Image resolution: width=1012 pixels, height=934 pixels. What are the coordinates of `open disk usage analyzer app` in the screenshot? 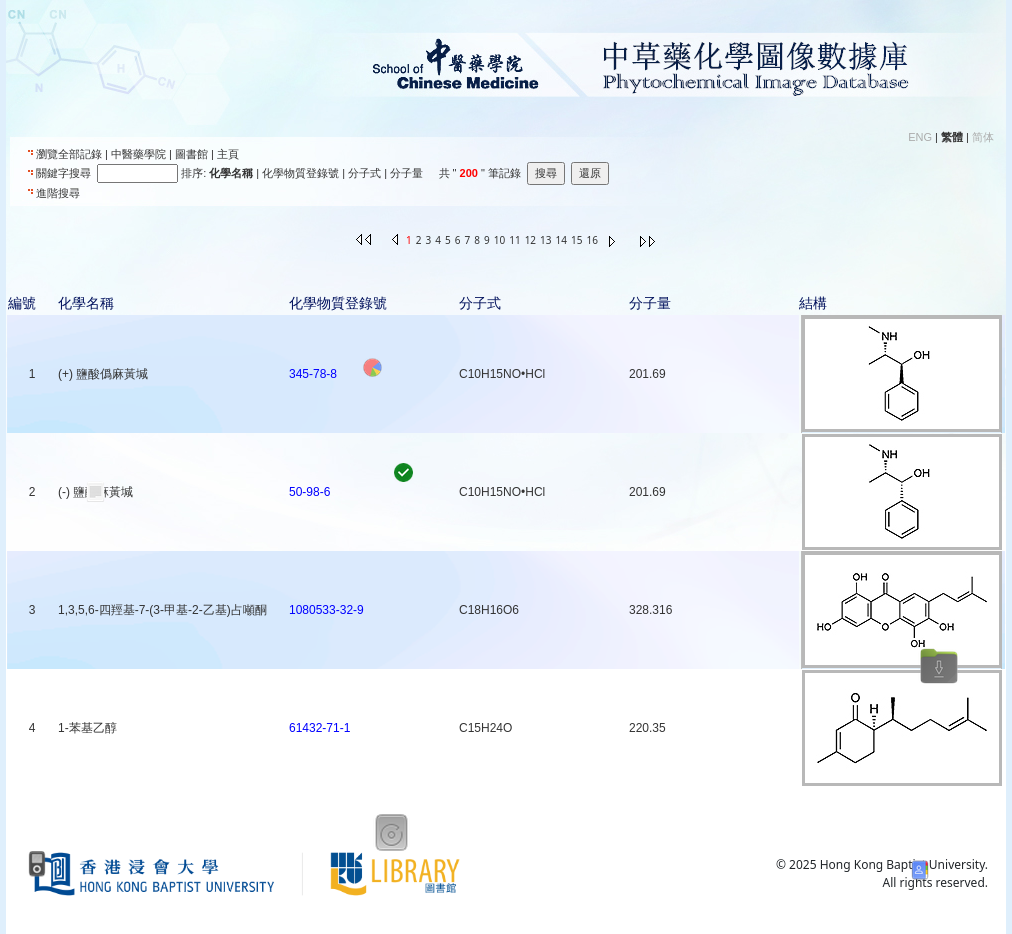 It's located at (372, 367).